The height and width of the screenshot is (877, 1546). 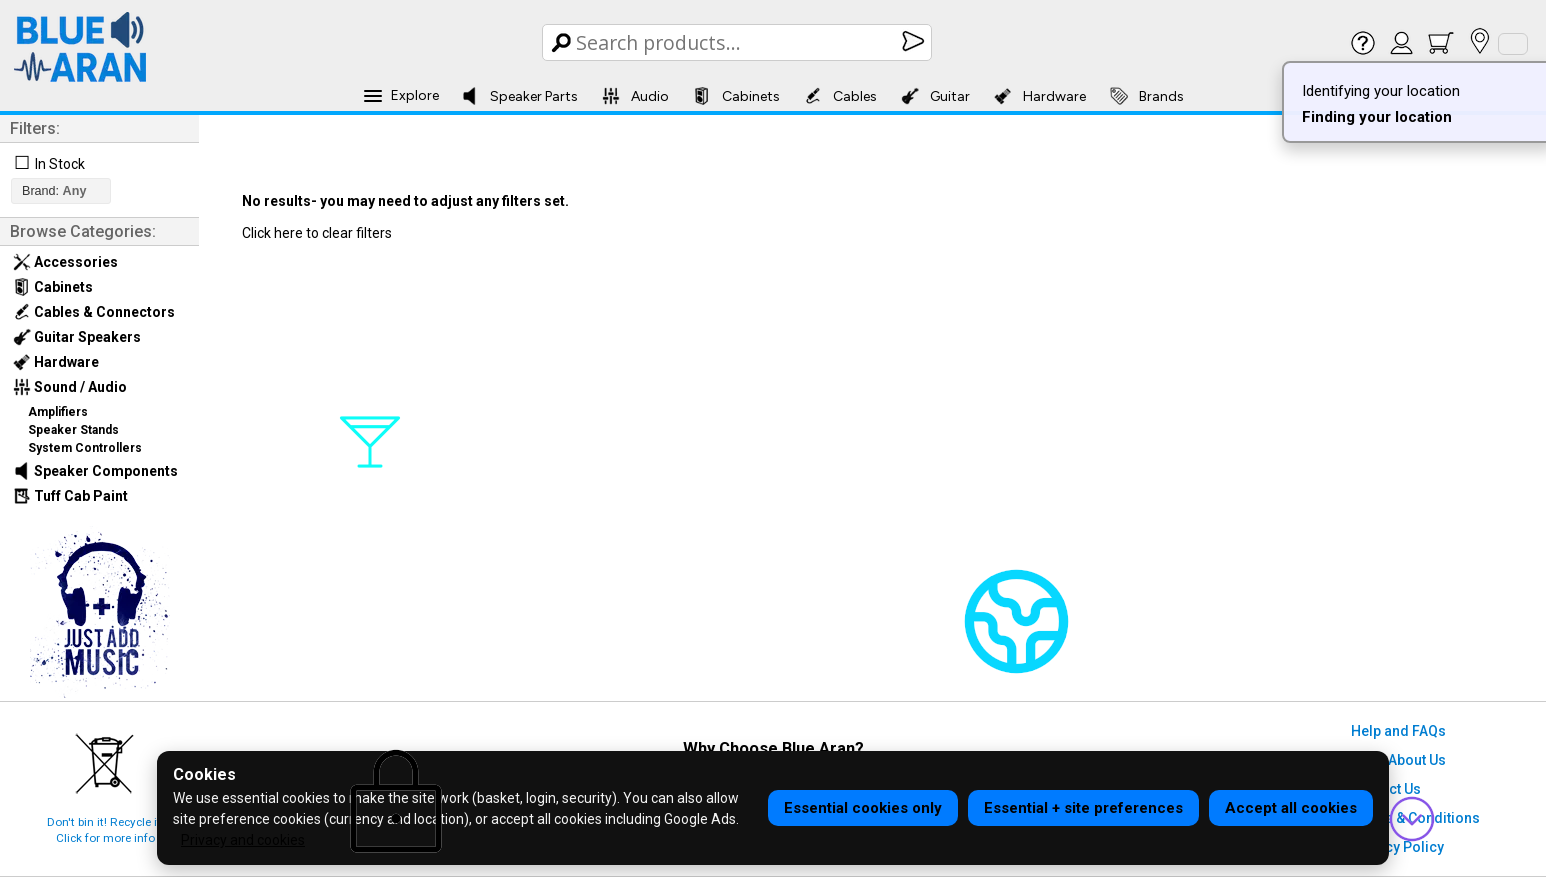 What do you see at coordinates (396, 807) in the screenshot?
I see `indicates a locked or secured item` at bounding box center [396, 807].